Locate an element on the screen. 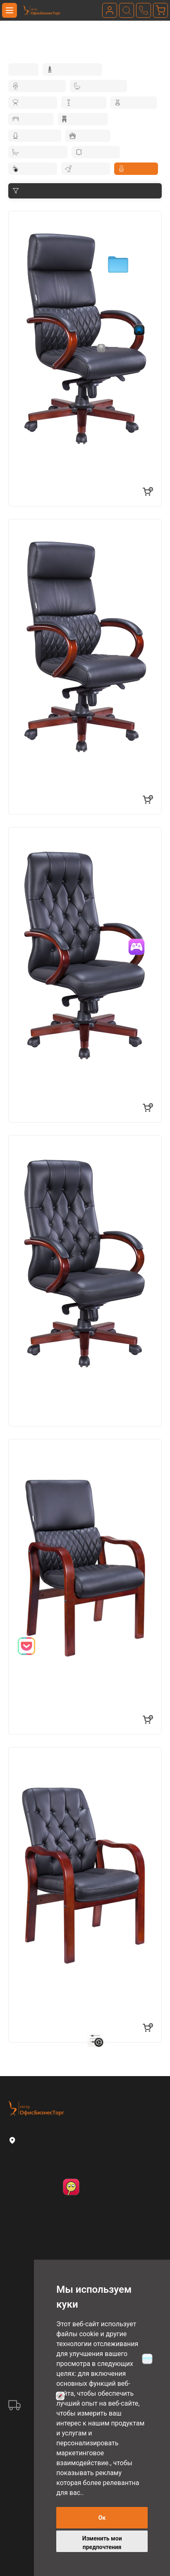 Image resolution: width=170 pixels, height=2576 pixels. open document scanner app is located at coordinates (147, 2359).